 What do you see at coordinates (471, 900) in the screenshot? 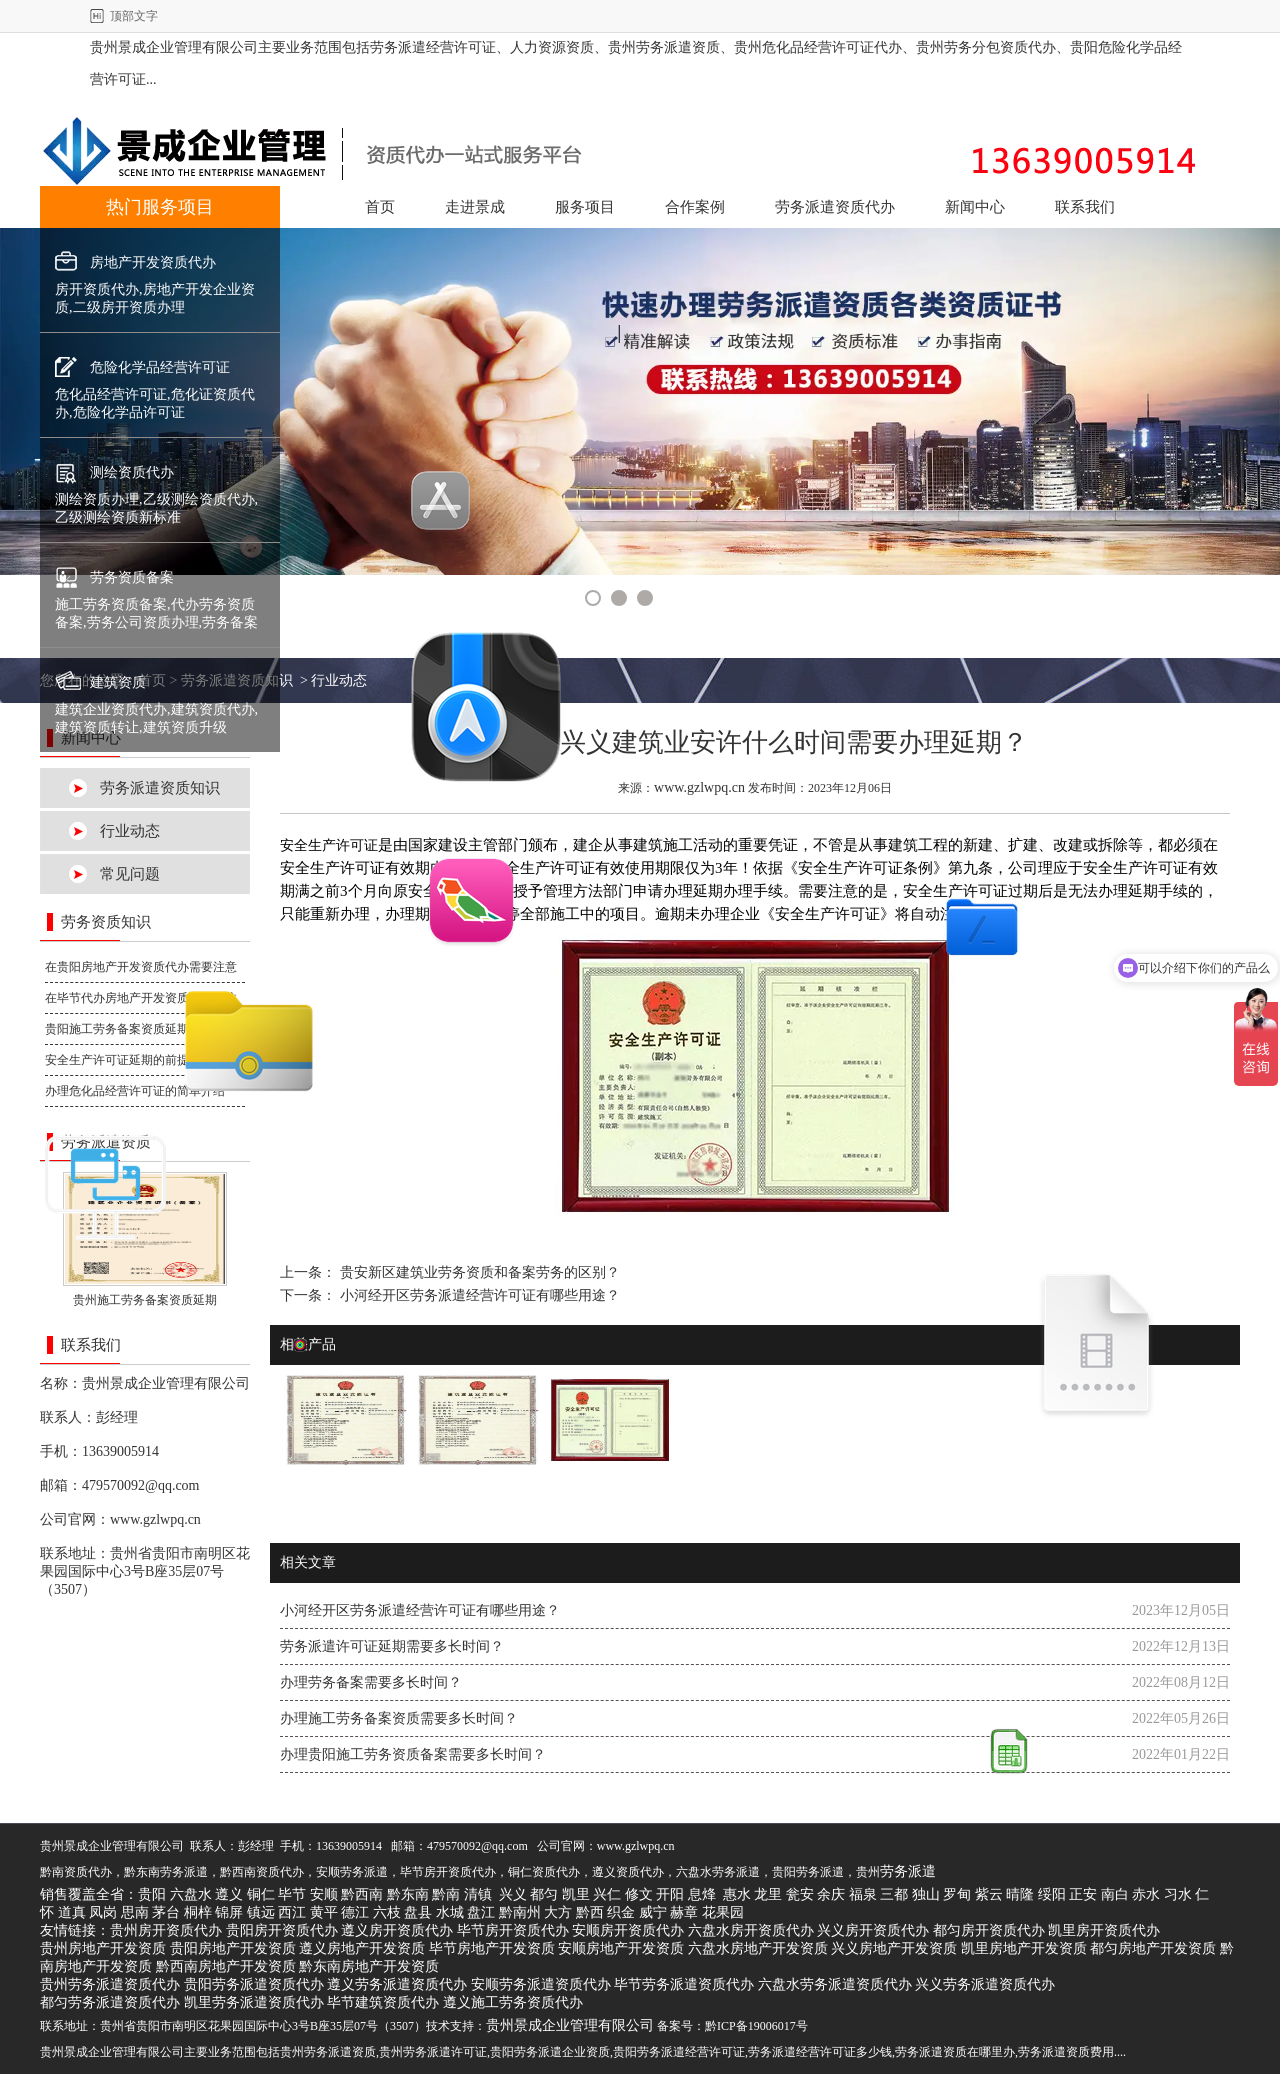
I see `open the alovoa dating app` at bounding box center [471, 900].